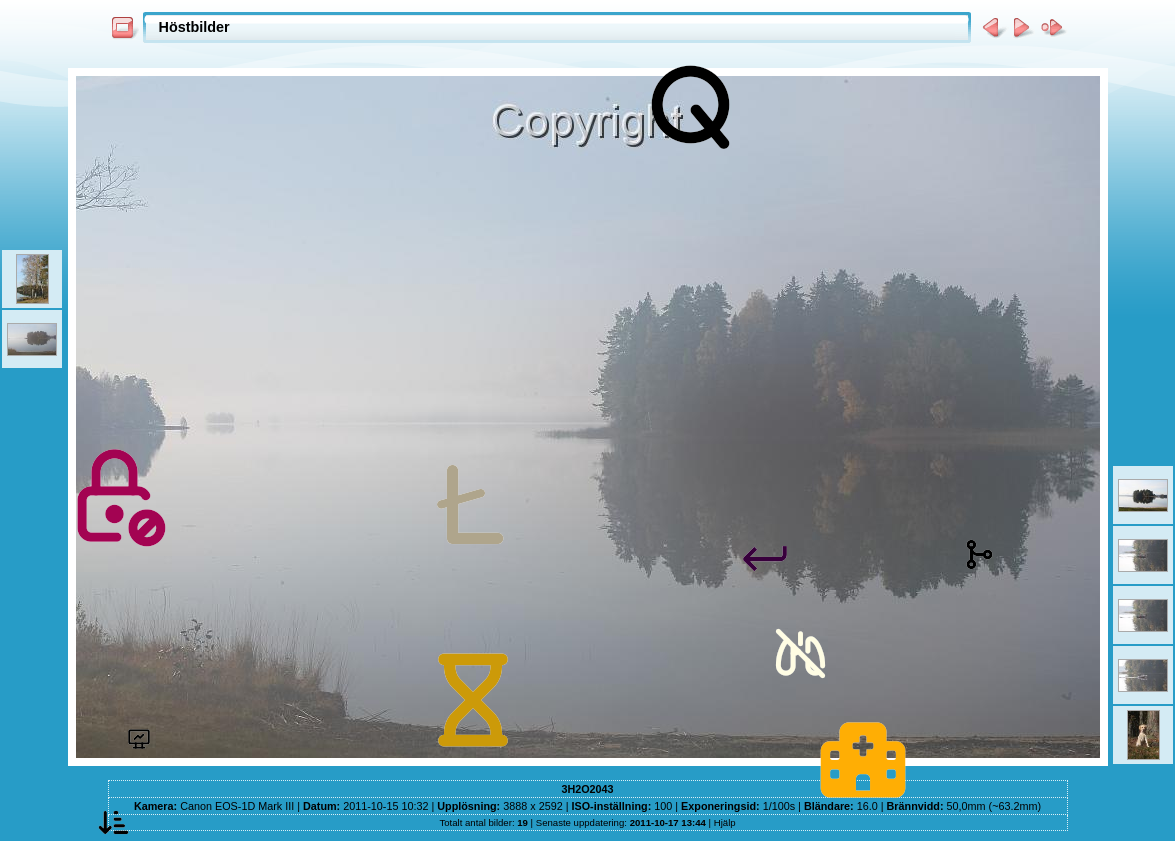  I want to click on represents the letter Q in text or labels, so click(690, 104).